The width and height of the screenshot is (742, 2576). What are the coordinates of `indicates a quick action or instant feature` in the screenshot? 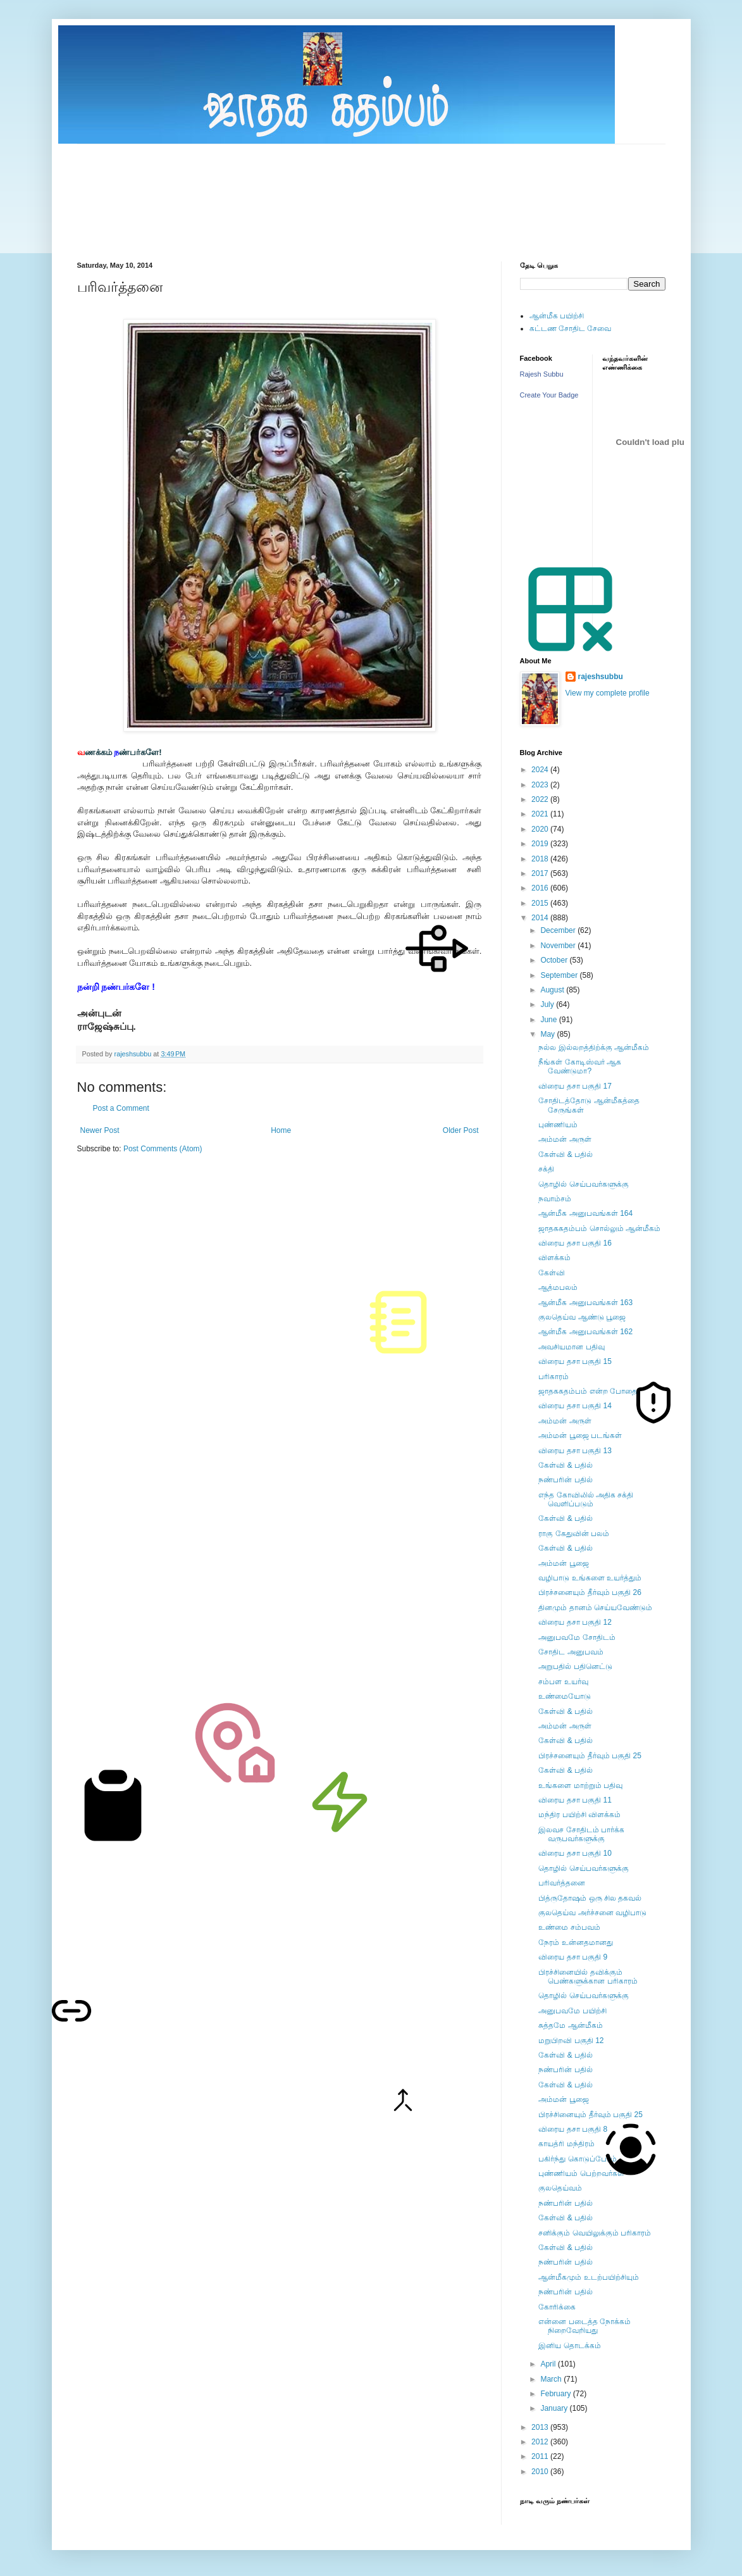 It's located at (340, 1802).